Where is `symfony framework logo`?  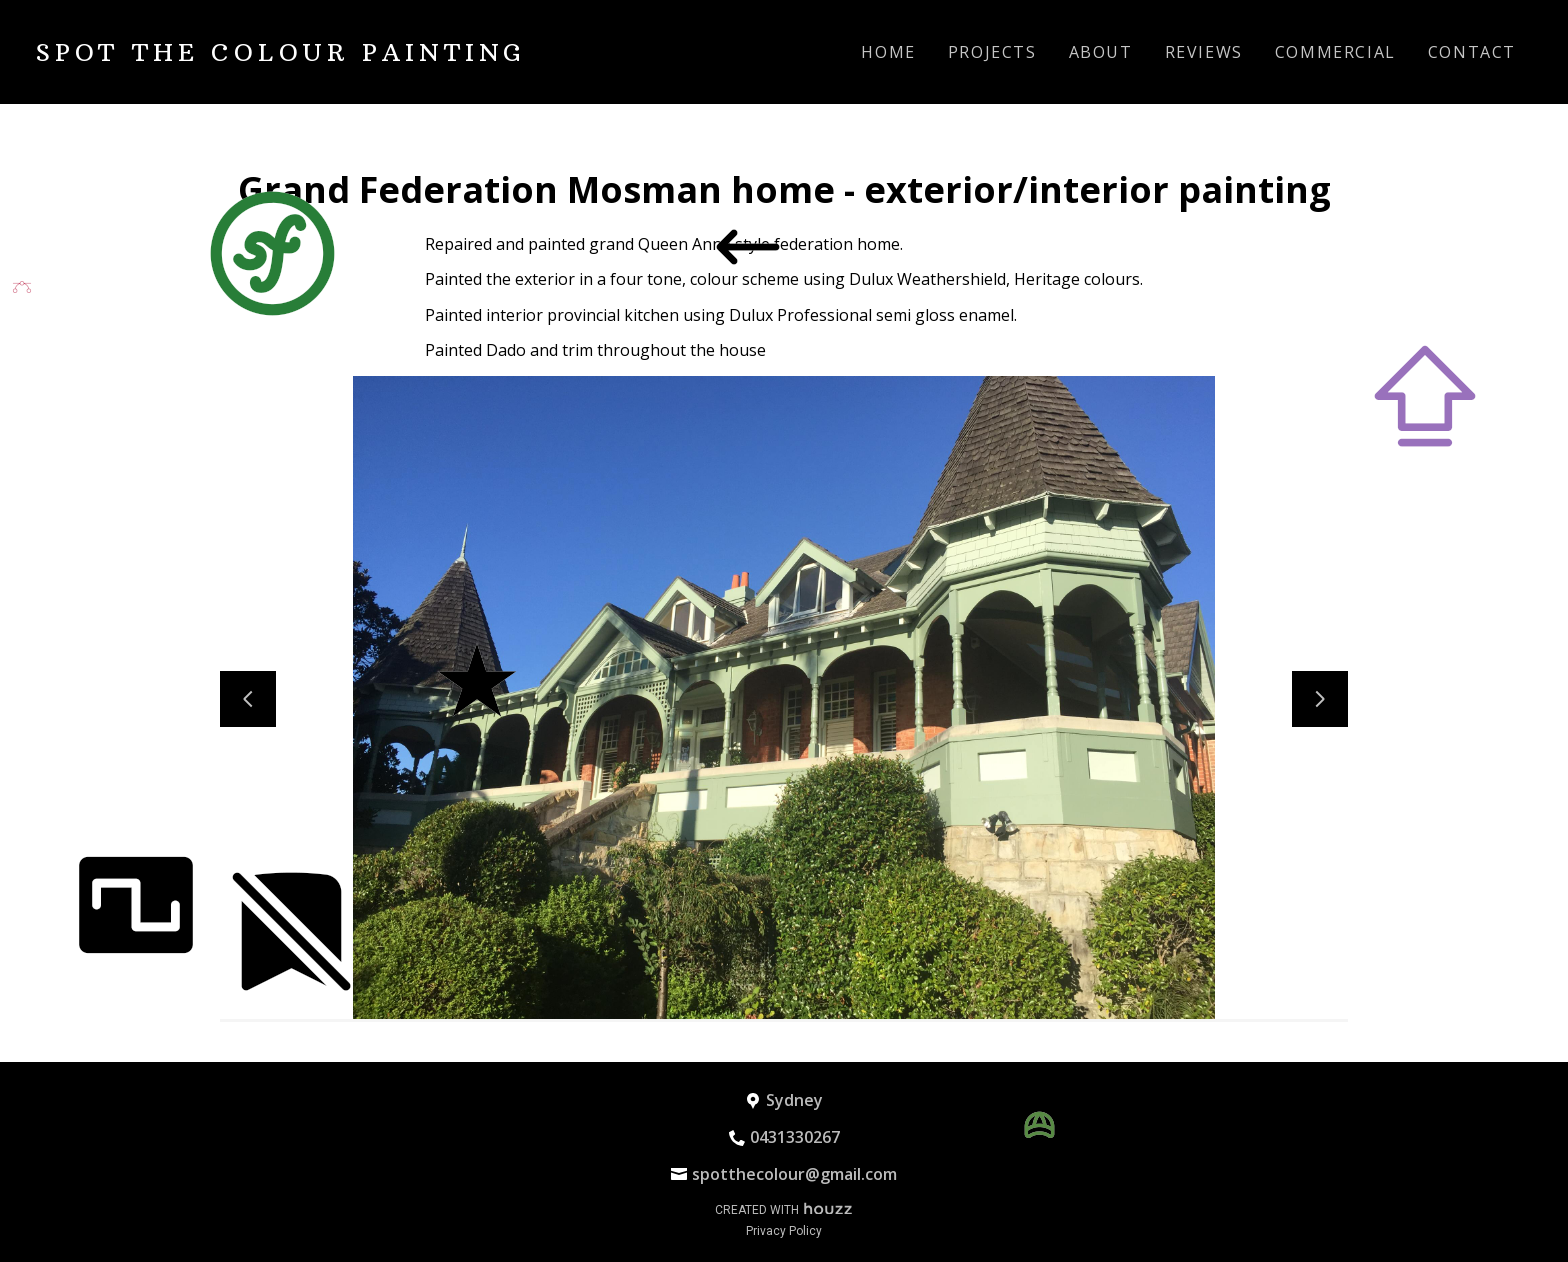
symfony framework logo is located at coordinates (272, 253).